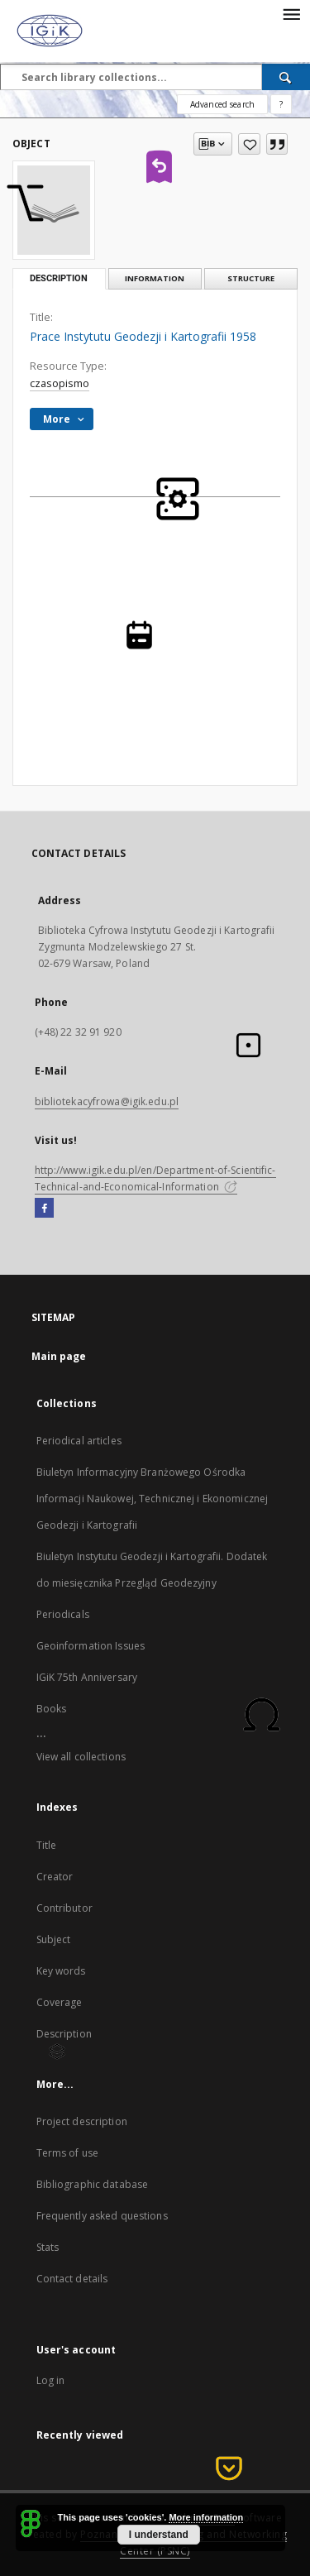 The image size is (310, 2576). Describe the element at coordinates (178, 499) in the screenshot. I see `access server configuration settings` at that location.